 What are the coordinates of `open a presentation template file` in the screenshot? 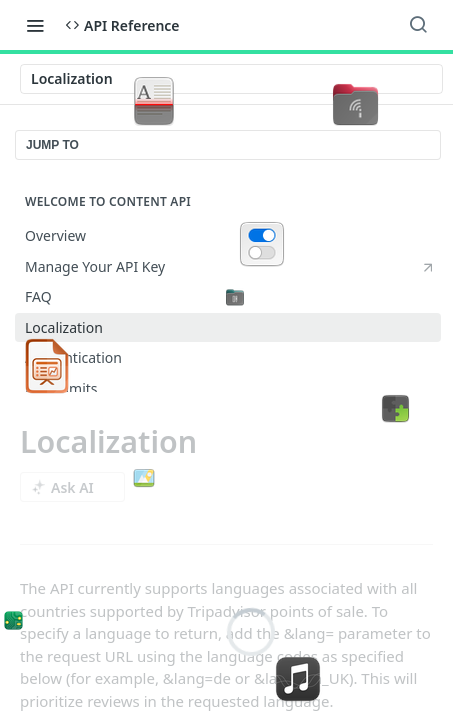 It's located at (47, 366).